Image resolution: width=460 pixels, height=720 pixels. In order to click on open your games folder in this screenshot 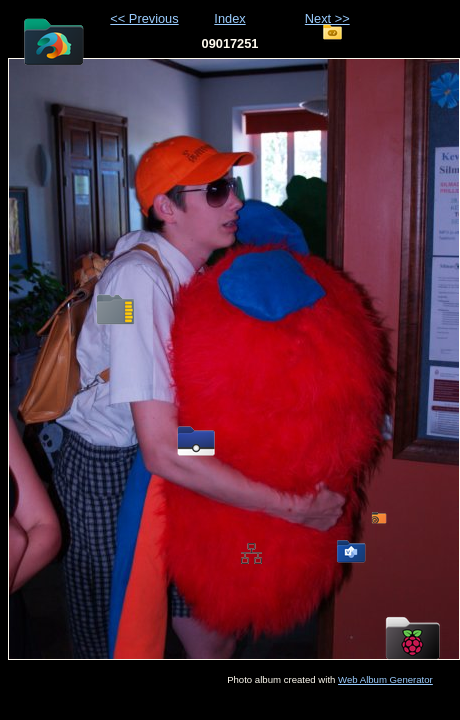, I will do `click(332, 32)`.